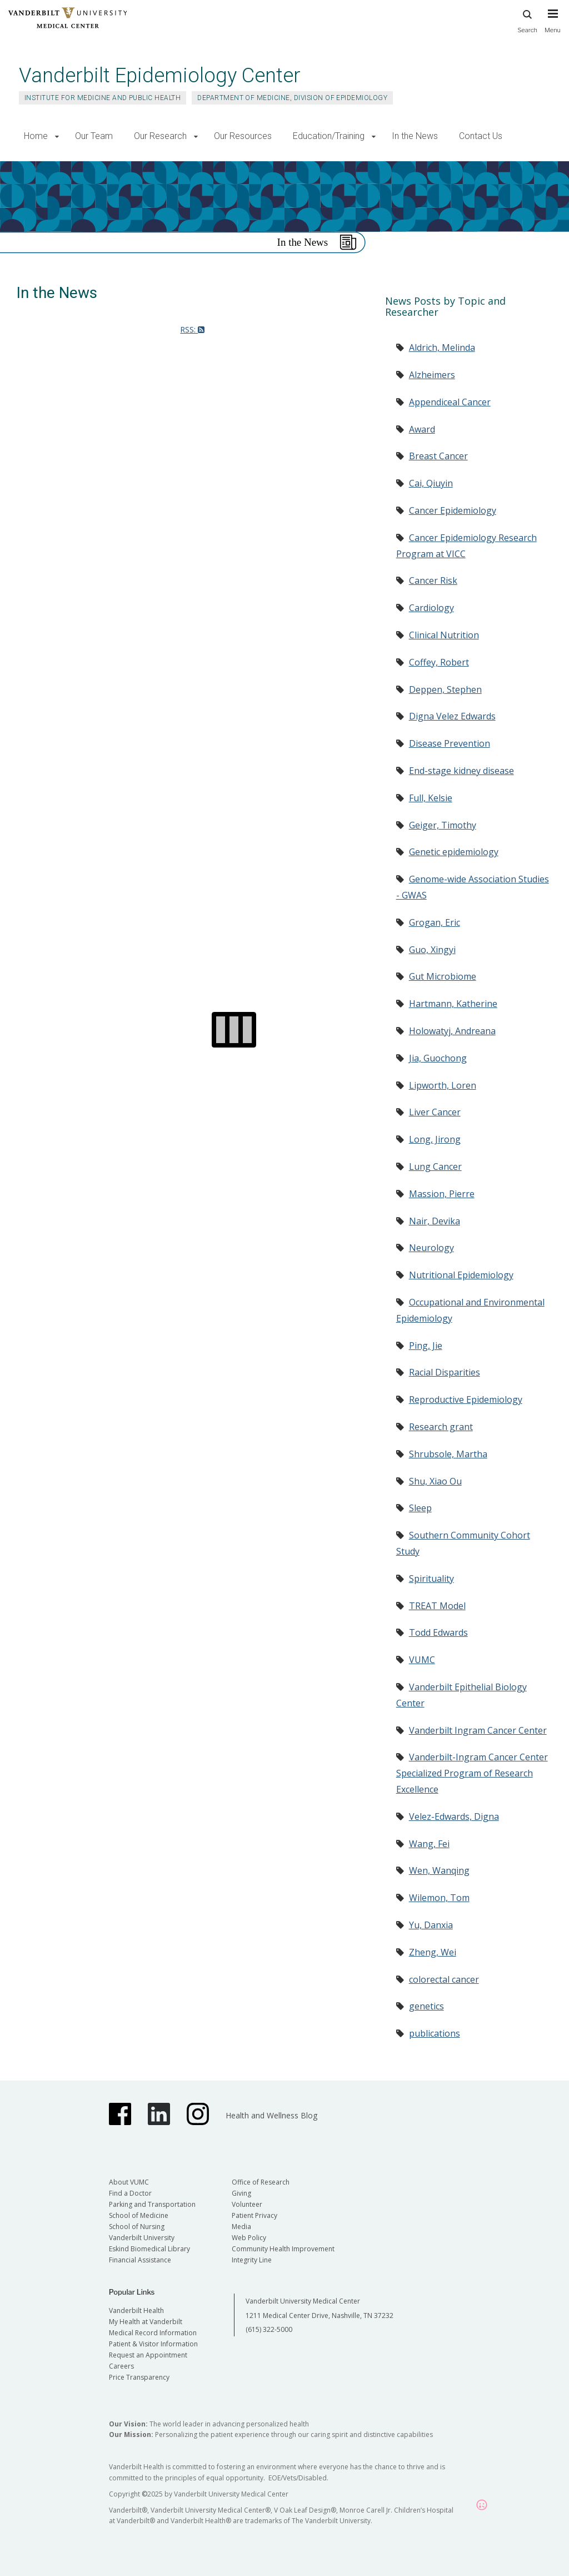 Image resolution: width=569 pixels, height=2576 pixels. I want to click on indicates a sad or negative emotional state, so click(482, 2505).